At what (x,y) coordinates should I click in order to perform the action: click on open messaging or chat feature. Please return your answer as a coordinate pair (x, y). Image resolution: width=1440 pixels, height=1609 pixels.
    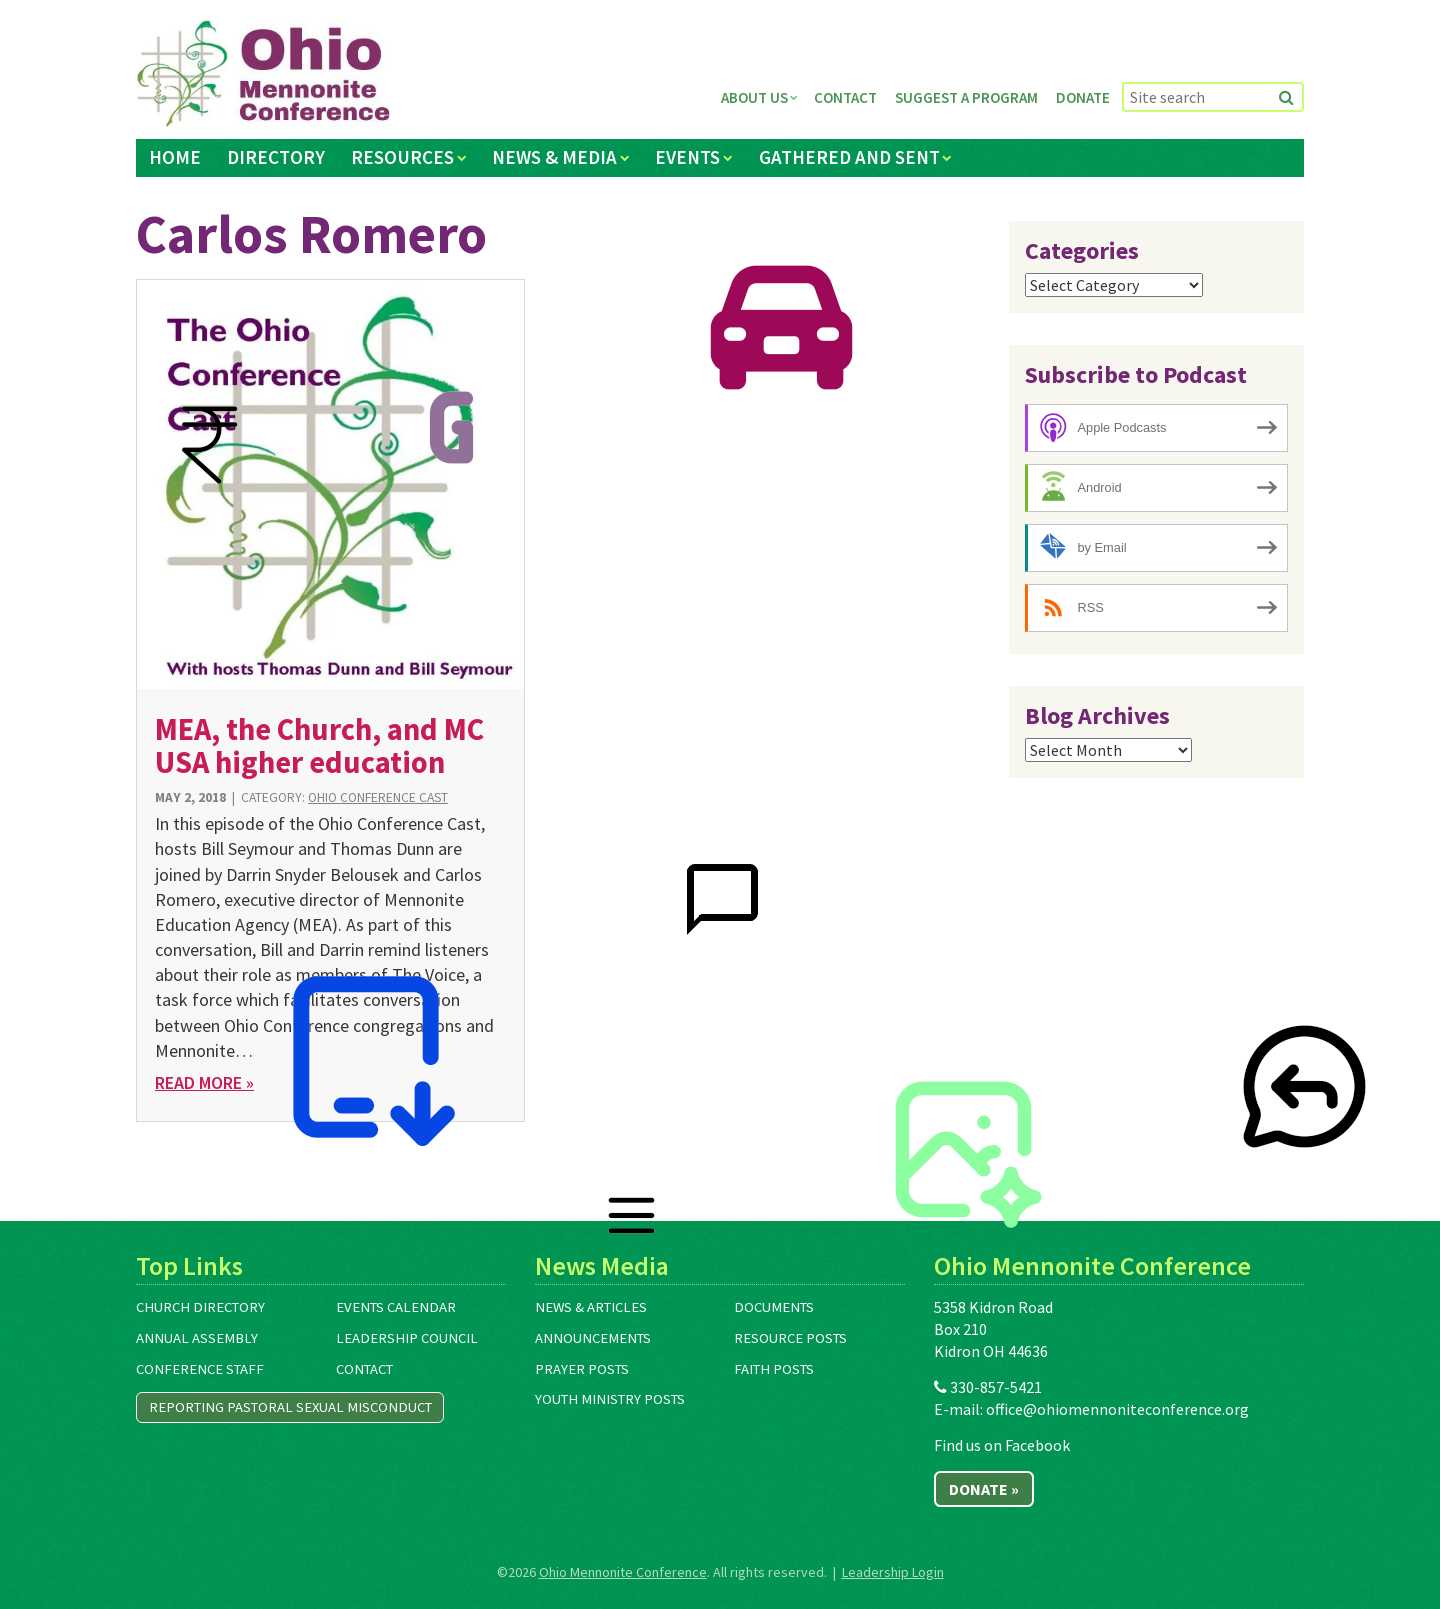
    Looking at the image, I should click on (722, 899).